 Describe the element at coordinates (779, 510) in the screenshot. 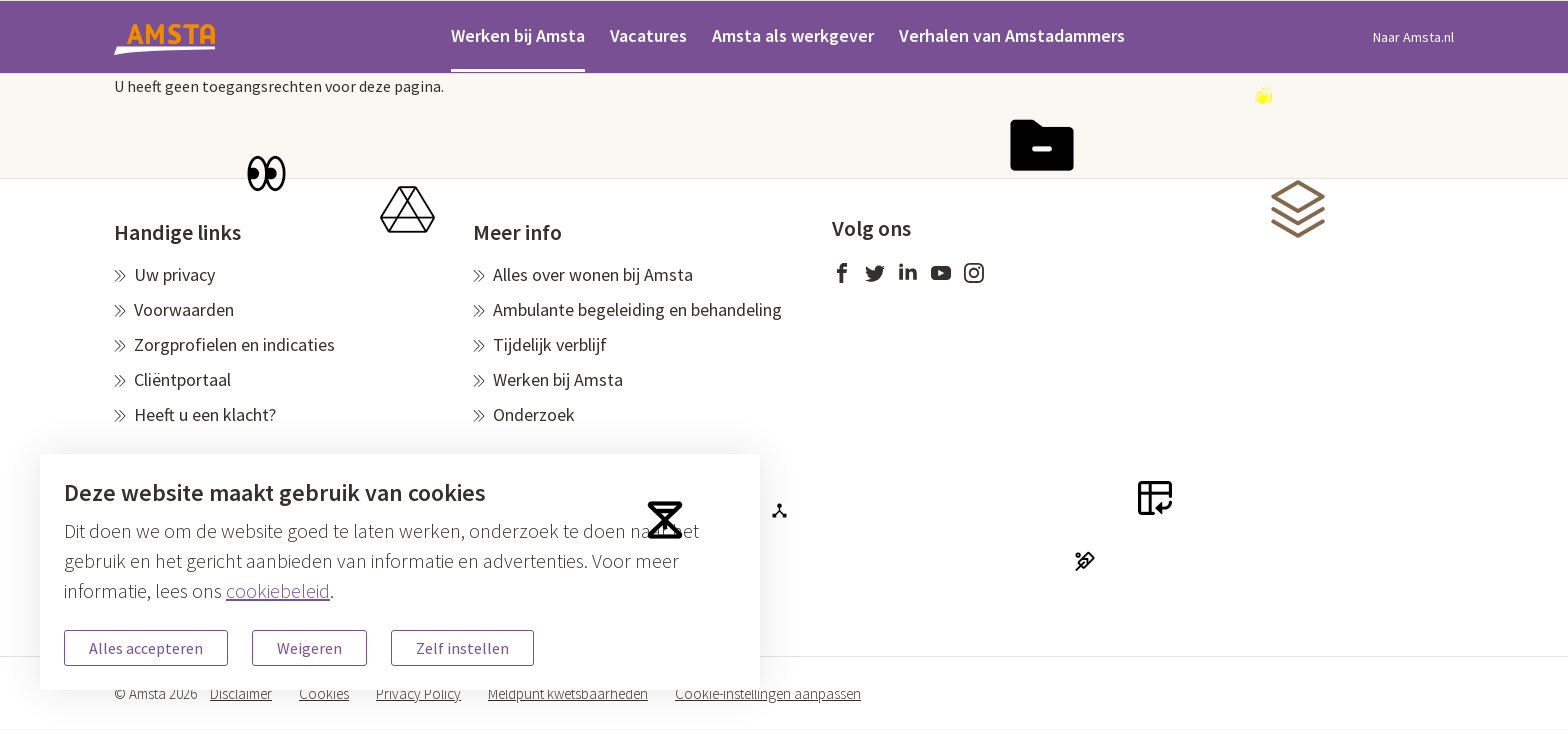

I see `connect or manage connected devices` at that location.